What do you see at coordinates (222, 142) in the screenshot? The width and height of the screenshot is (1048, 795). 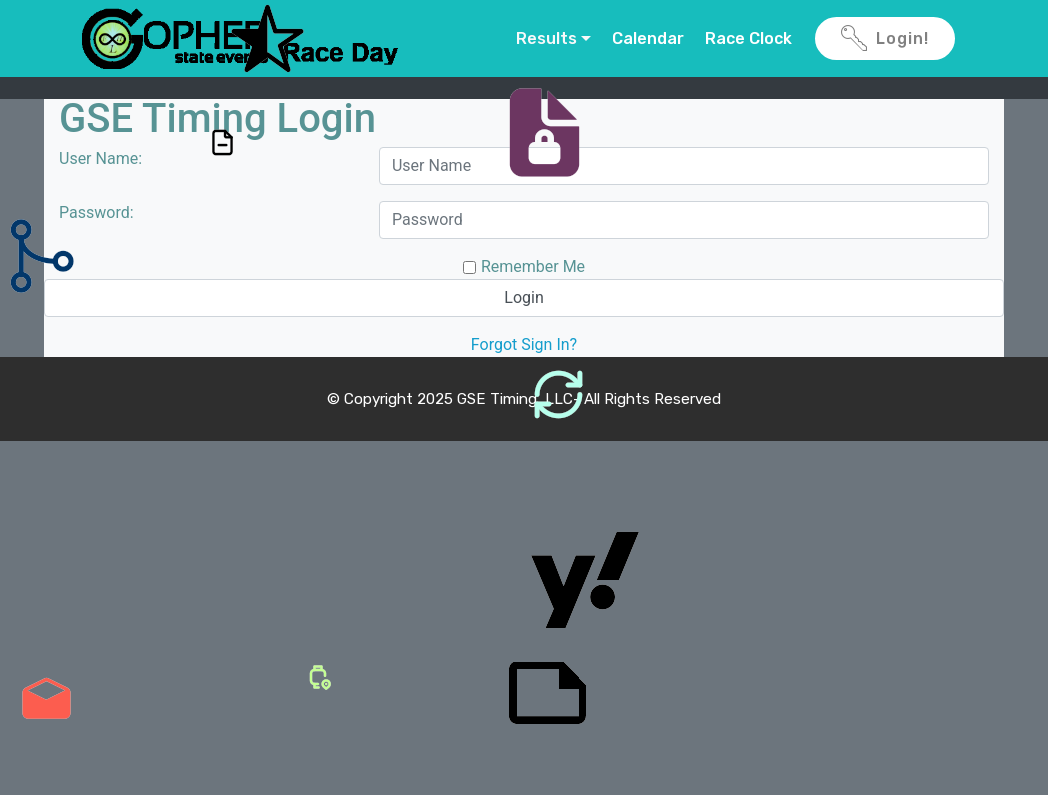 I see `remove a file from the list` at bounding box center [222, 142].